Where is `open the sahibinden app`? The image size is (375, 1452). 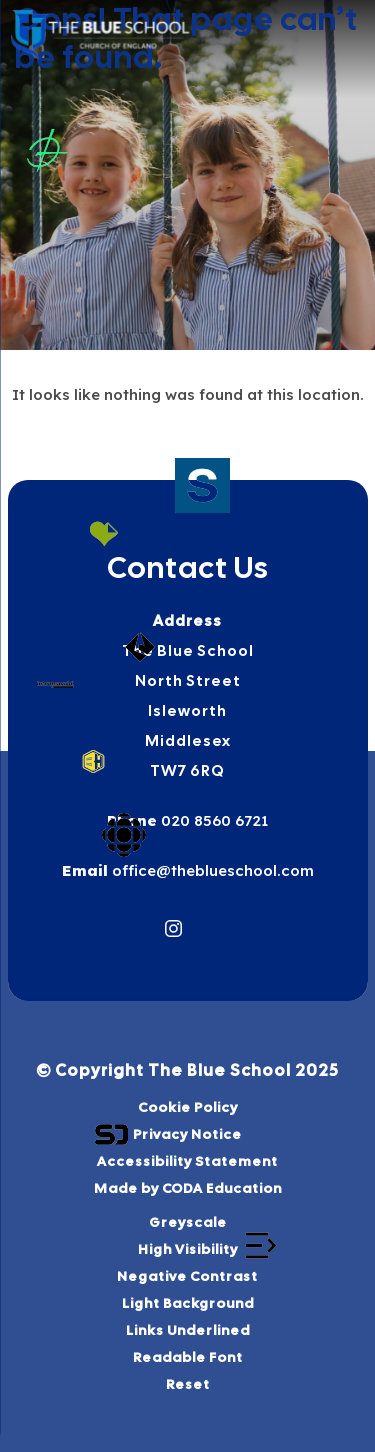 open the sahibinden app is located at coordinates (202, 485).